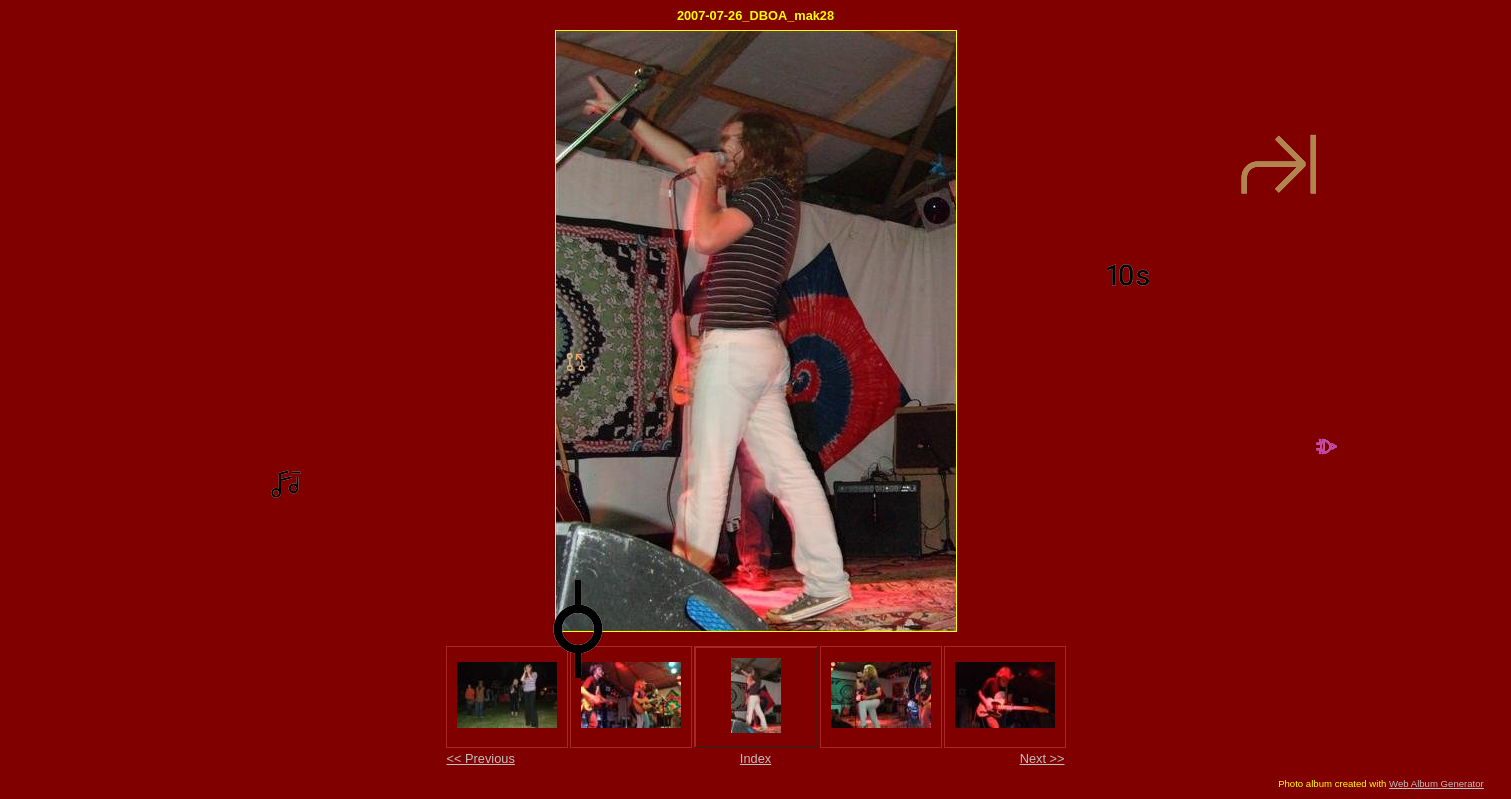 The width and height of the screenshot is (1511, 799). I want to click on set a 10-second timer, so click(1128, 275).